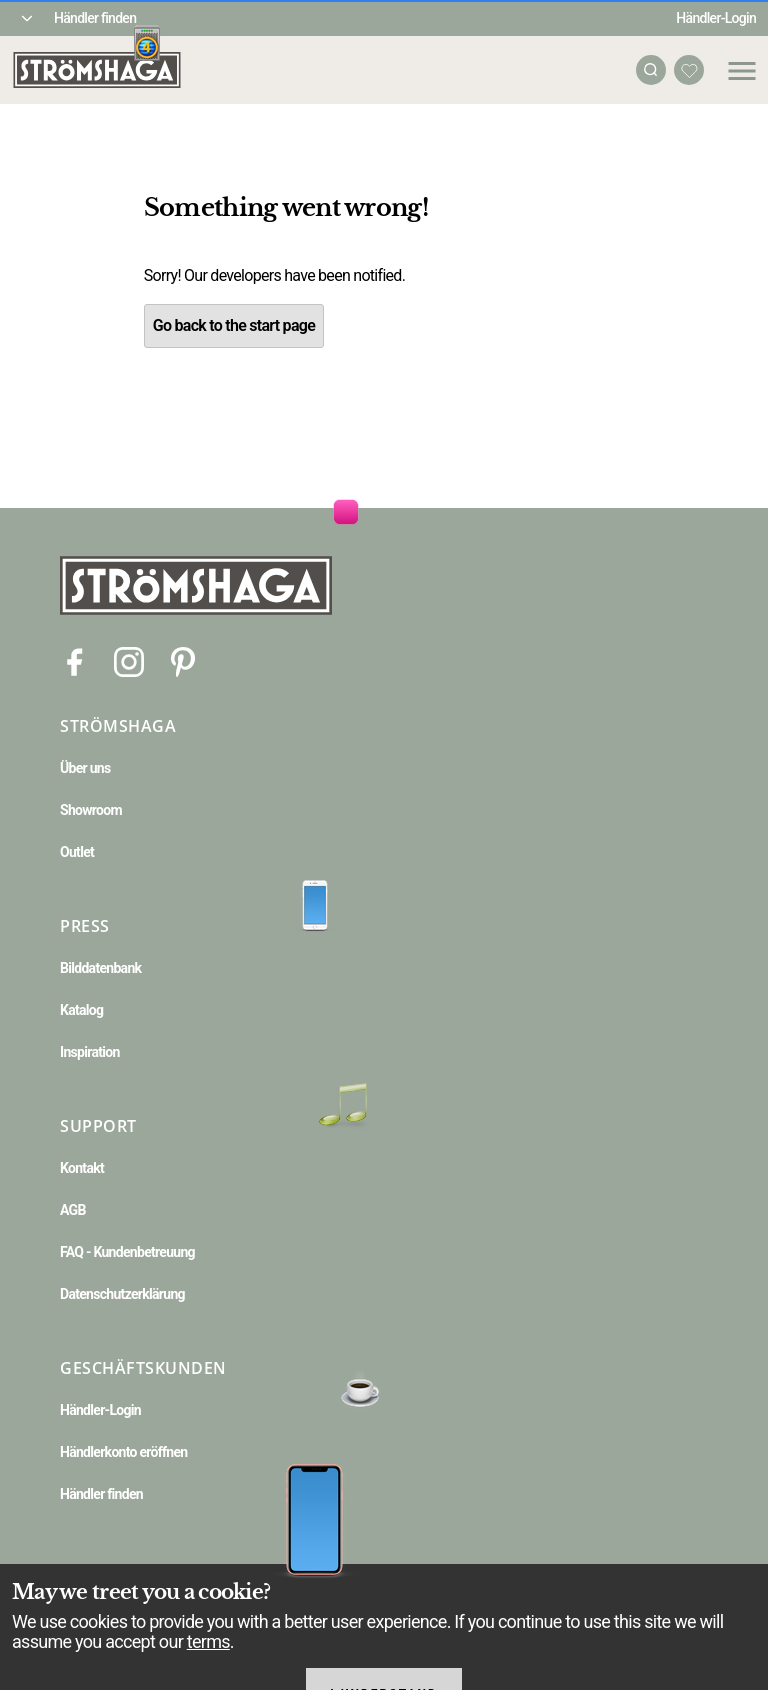  What do you see at coordinates (147, 43) in the screenshot?
I see `access RAID 4 storage configuration settings` at bounding box center [147, 43].